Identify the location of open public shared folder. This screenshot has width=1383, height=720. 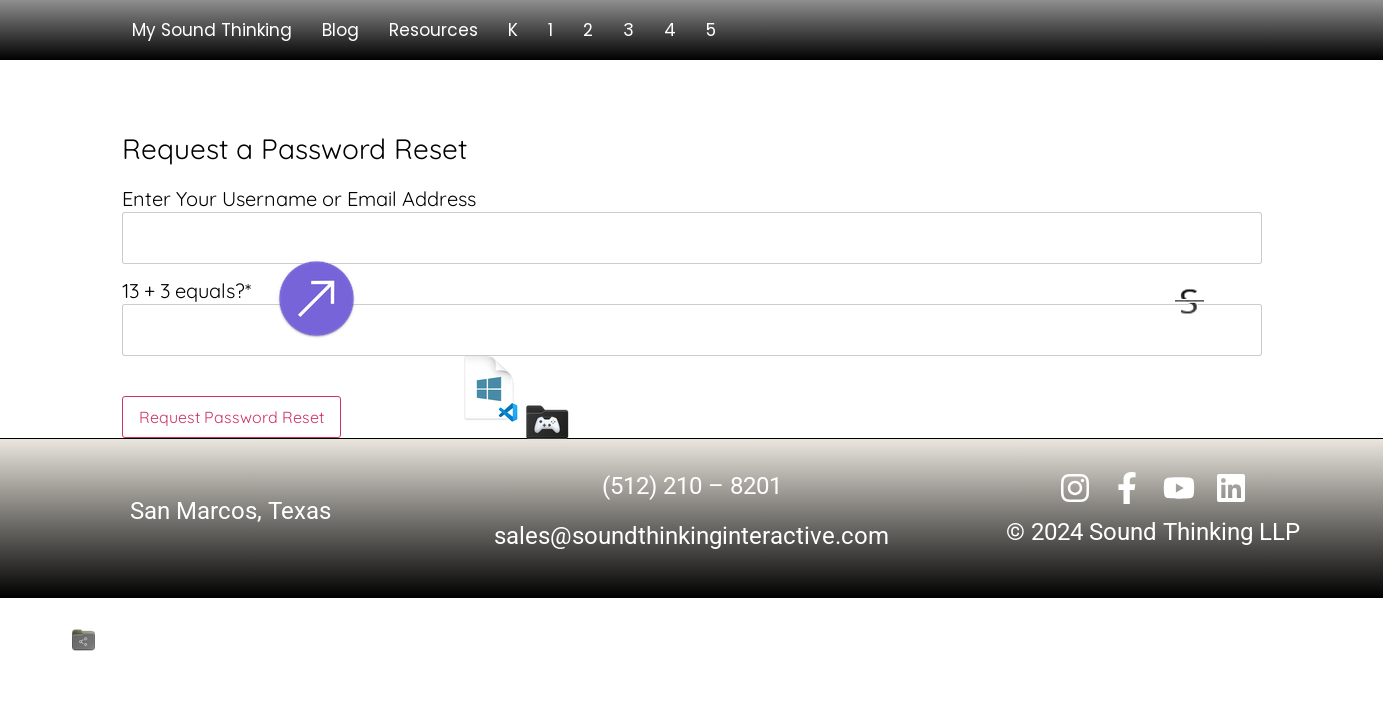
(83, 639).